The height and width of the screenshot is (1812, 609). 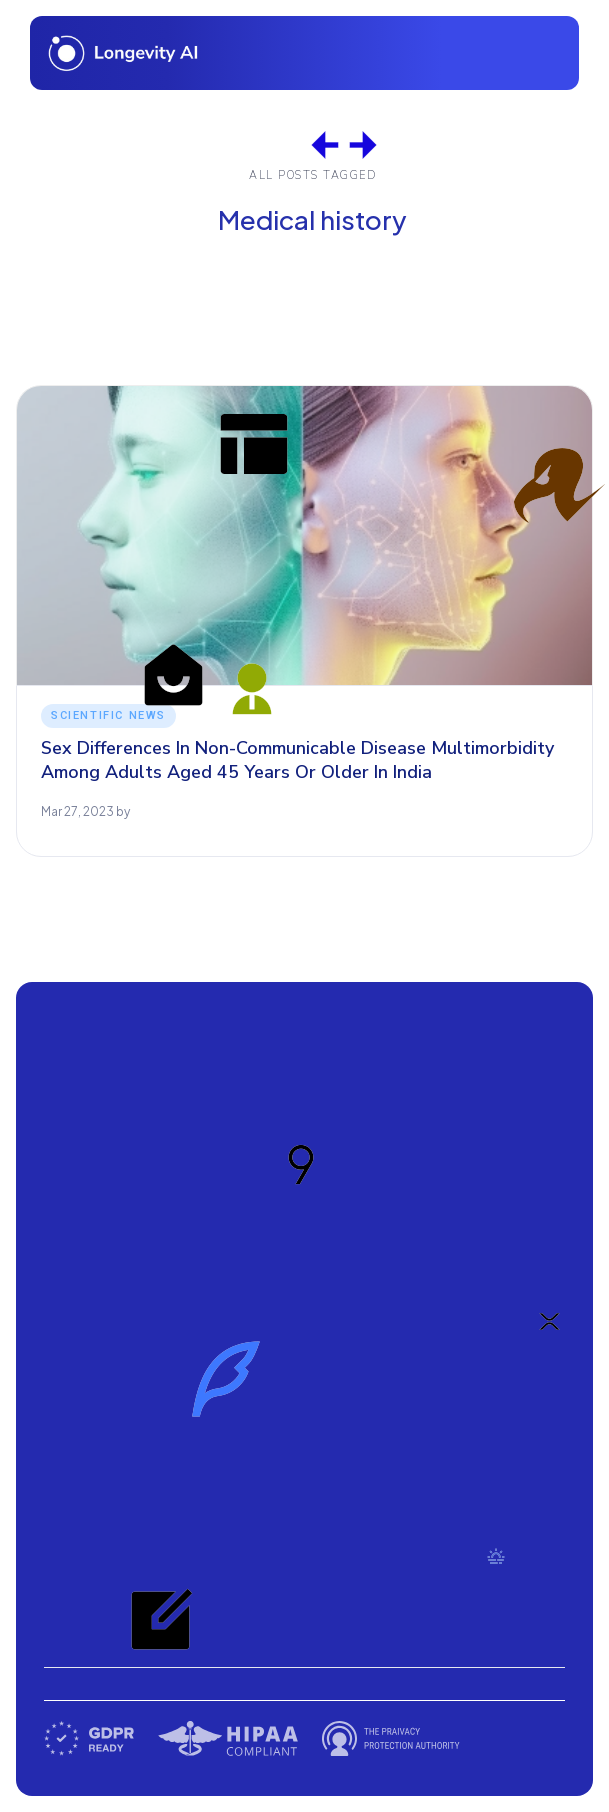 I want to click on switch to header with two-column layout, so click(x=254, y=444).